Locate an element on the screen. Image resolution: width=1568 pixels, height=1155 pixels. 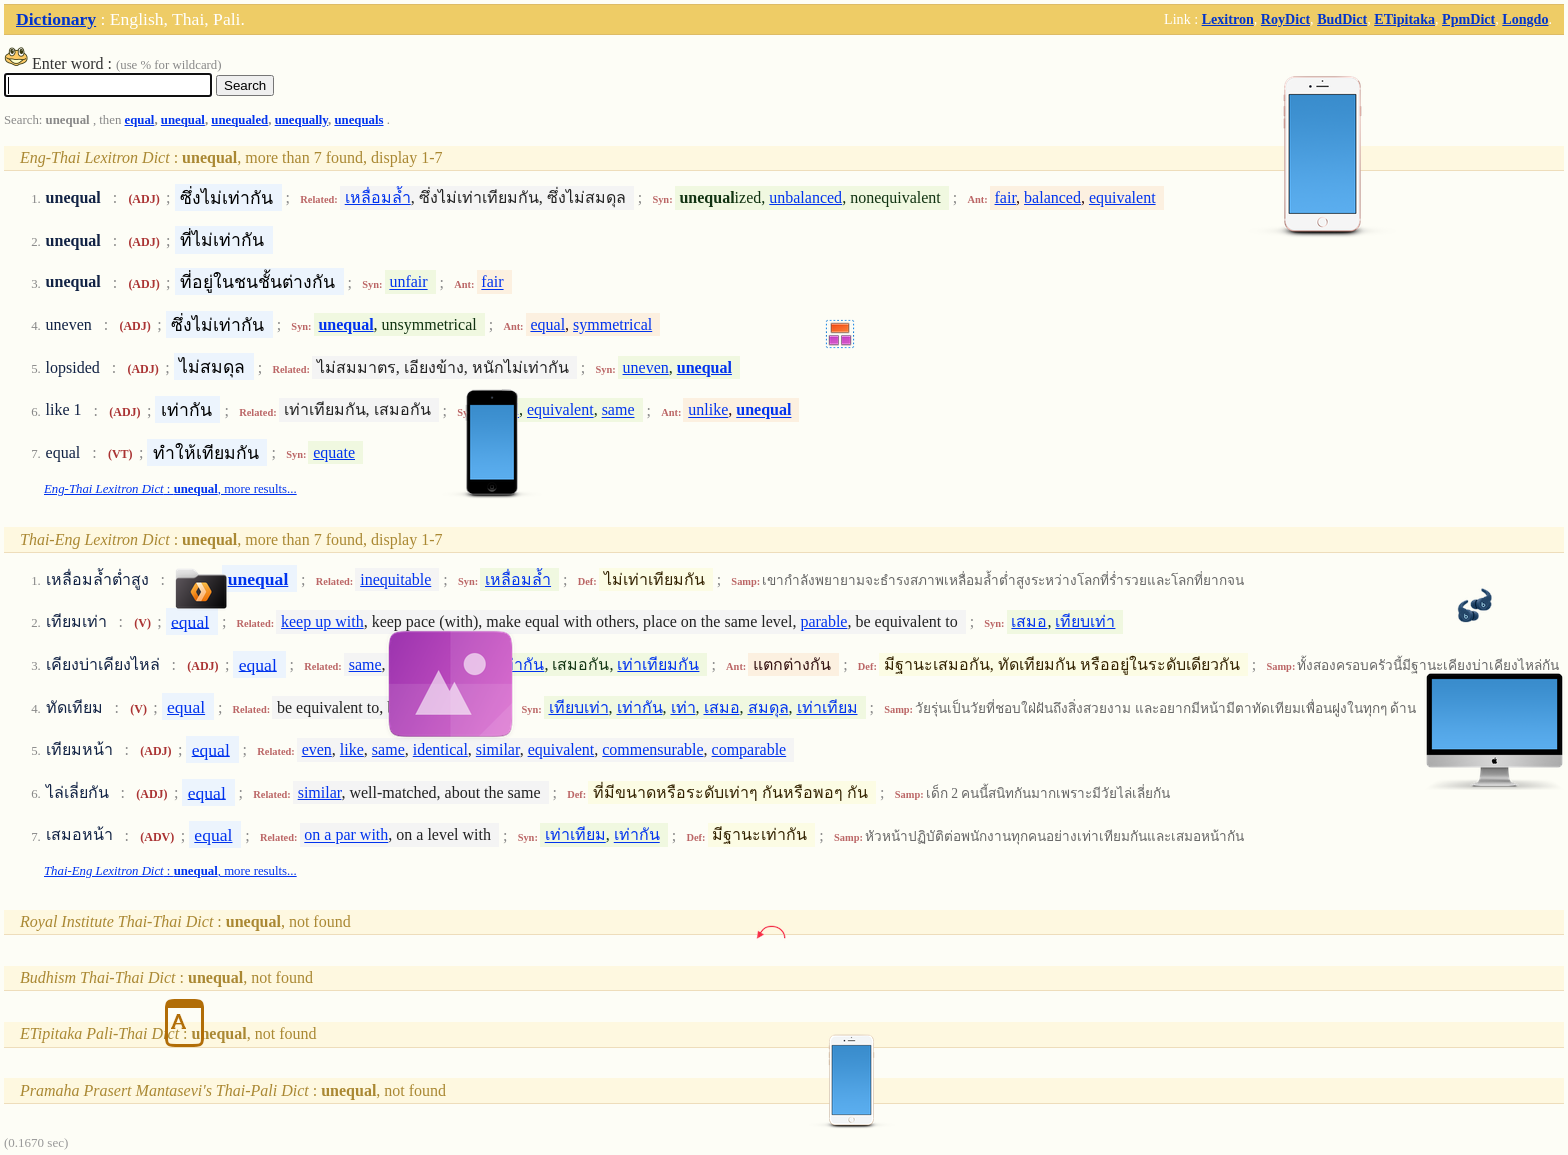
open an image file is located at coordinates (450, 679).